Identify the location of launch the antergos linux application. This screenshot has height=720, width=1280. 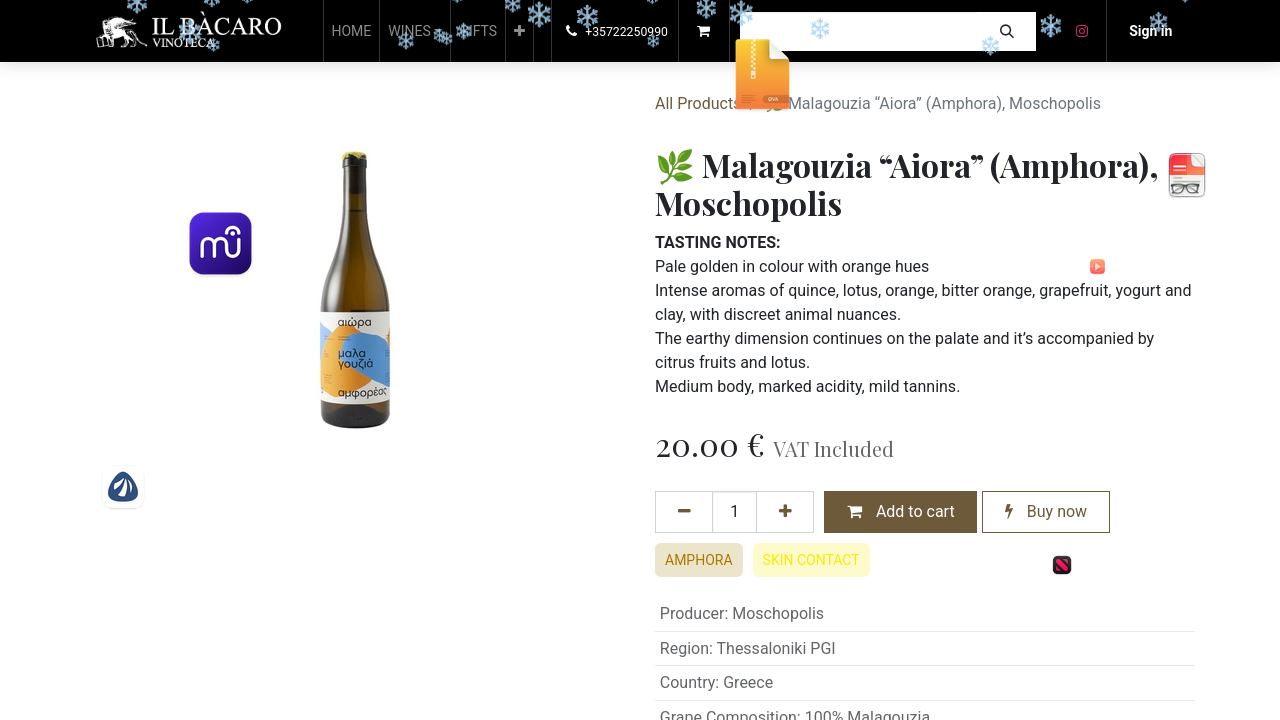
(123, 487).